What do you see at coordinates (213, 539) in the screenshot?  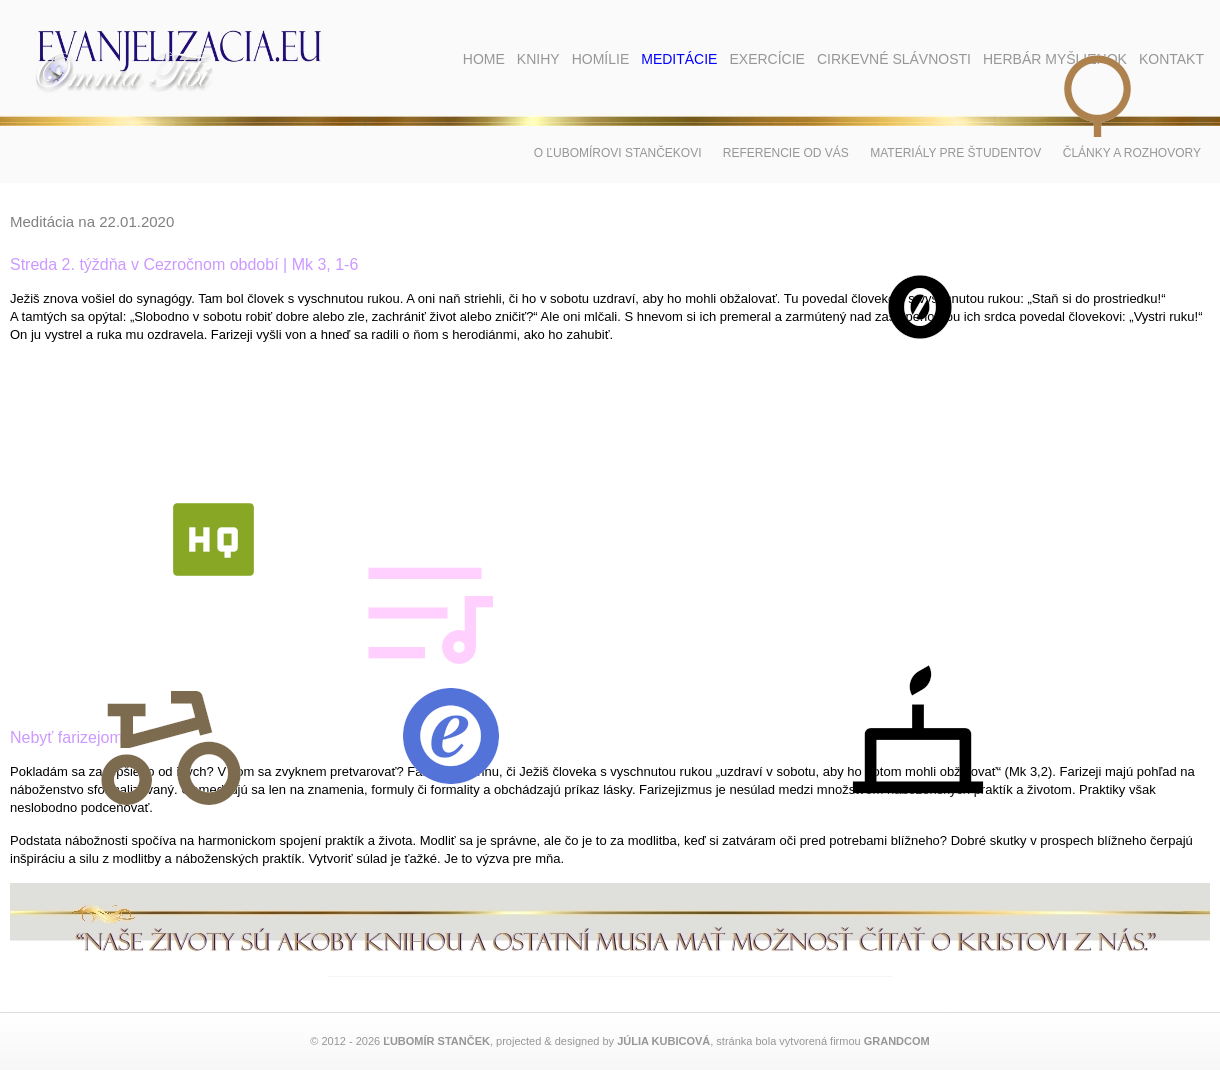 I see `indicates high quality media or streaming option` at bounding box center [213, 539].